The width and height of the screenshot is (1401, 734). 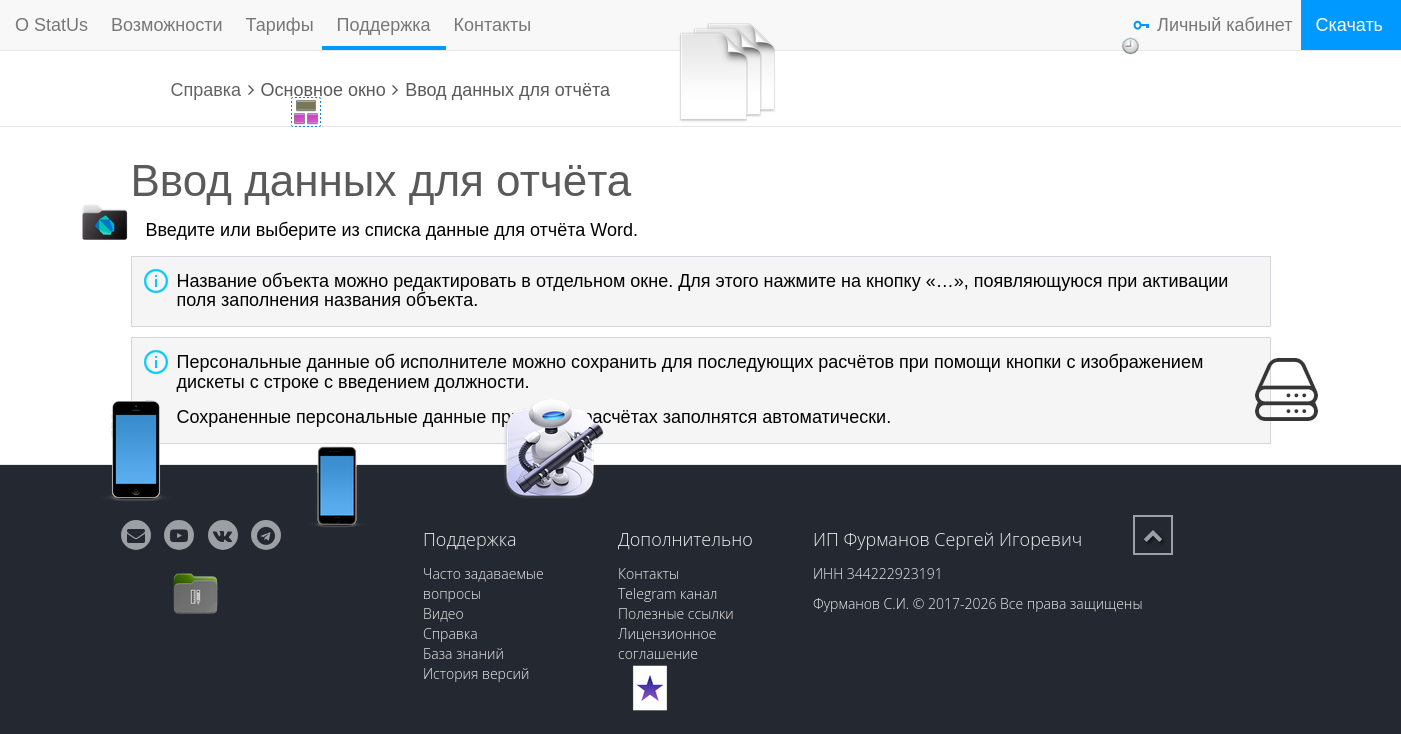 I want to click on open Automator to create automated workflows, so click(x=550, y=452).